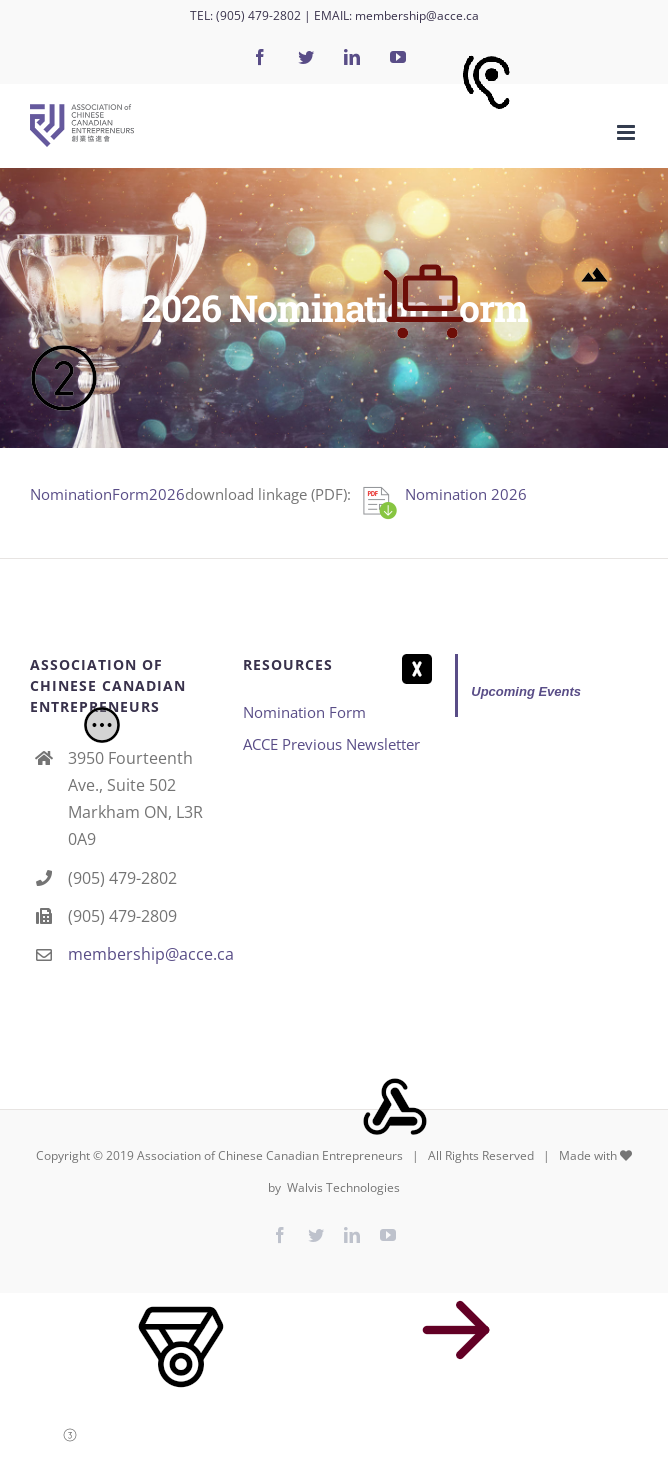 The image size is (668, 1465). Describe the element at coordinates (102, 725) in the screenshot. I see `open more options menu` at that location.